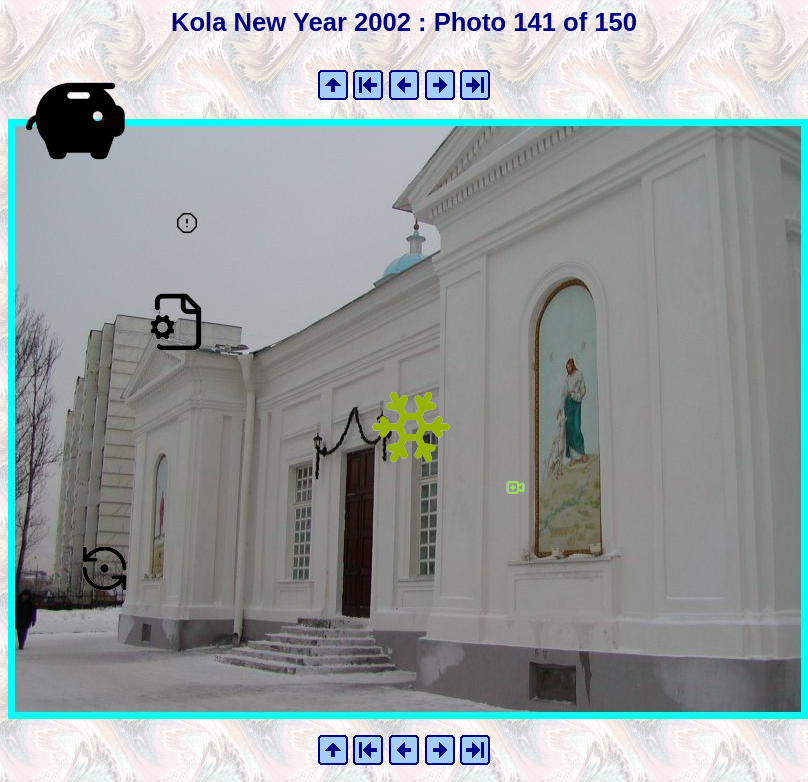 Image resolution: width=808 pixels, height=782 pixels. I want to click on add a new video, so click(515, 487).